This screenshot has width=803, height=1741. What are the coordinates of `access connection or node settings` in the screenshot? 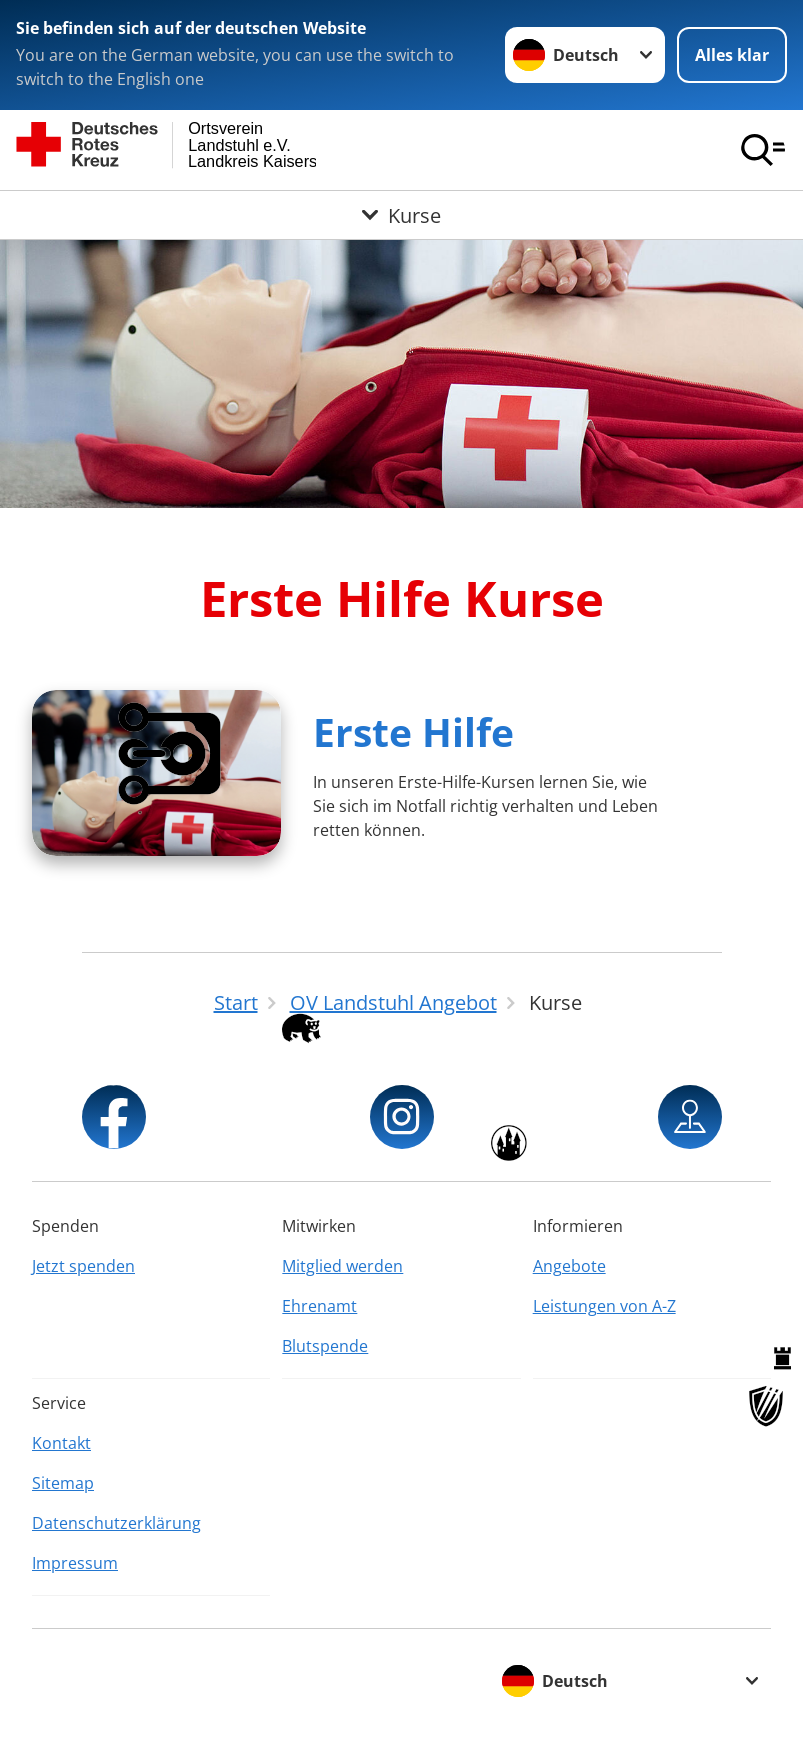 It's located at (169, 753).